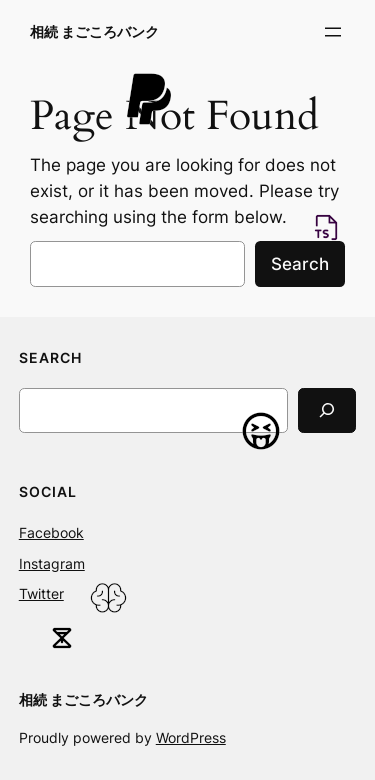  What do you see at coordinates (62, 638) in the screenshot?
I see `indicates a task or process is in progress` at bounding box center [62, 638].